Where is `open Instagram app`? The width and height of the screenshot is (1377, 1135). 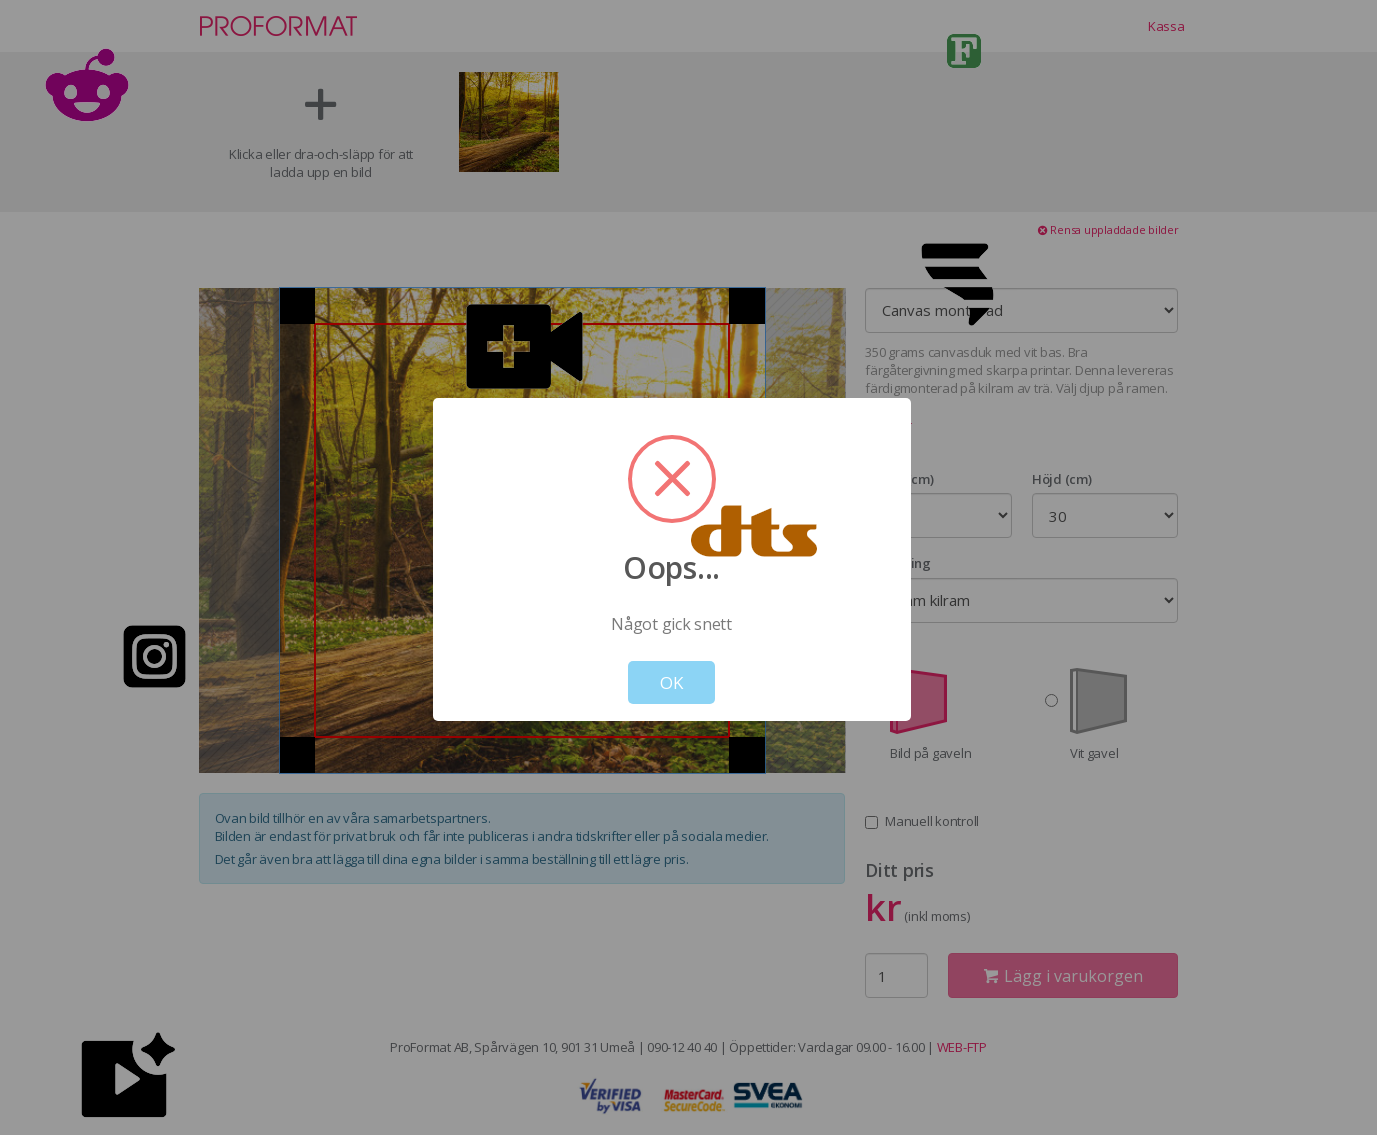 open Instagram app is located at coordinates (154, 656).